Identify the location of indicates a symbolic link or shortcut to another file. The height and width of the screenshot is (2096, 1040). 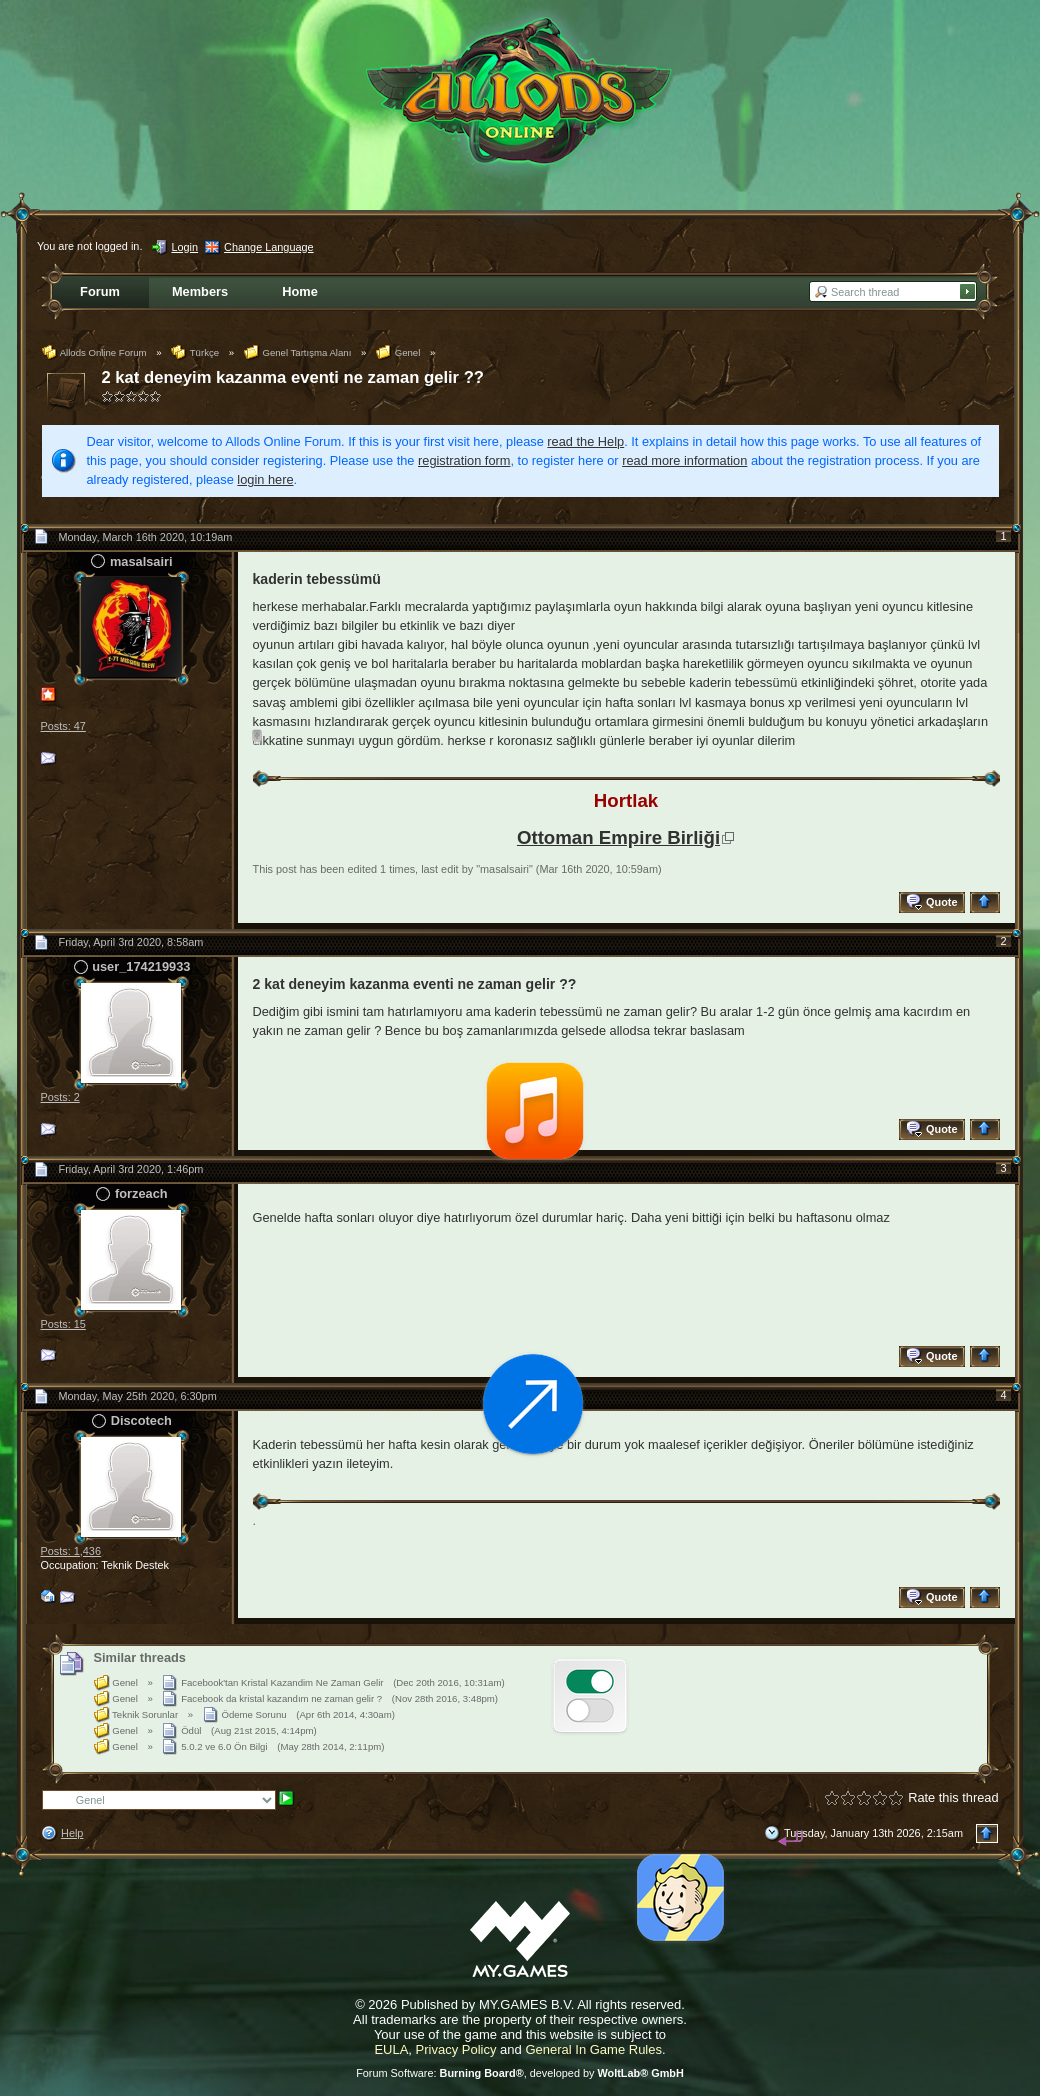
(533, 1404).